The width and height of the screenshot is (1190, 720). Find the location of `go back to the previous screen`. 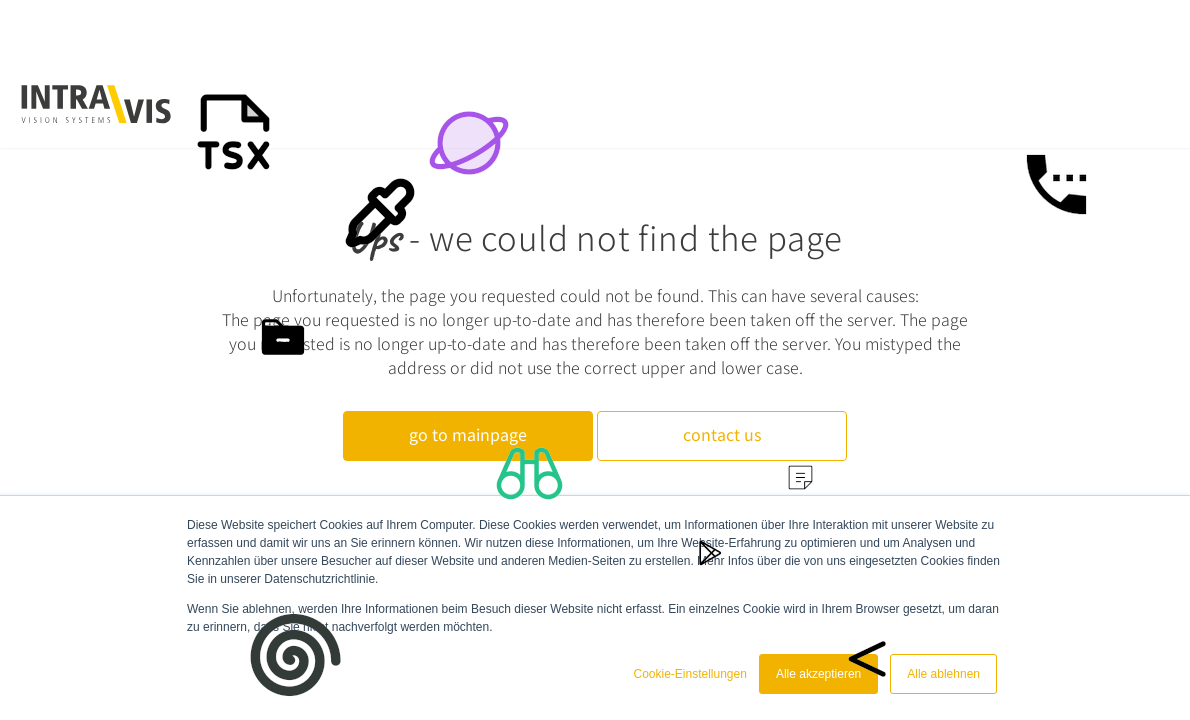

go back to the previous screen is located at coordinates (868, 659).